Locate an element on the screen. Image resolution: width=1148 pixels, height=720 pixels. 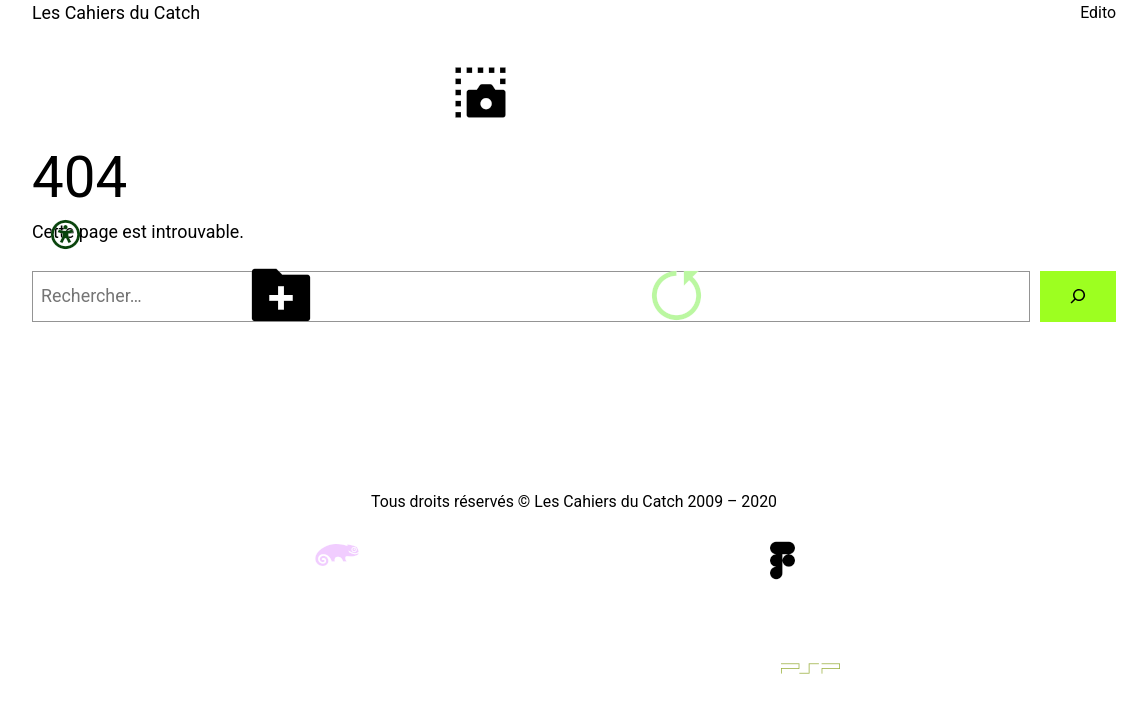
playstation portable (PSP) brand logo is located at coordinates (810, 668).